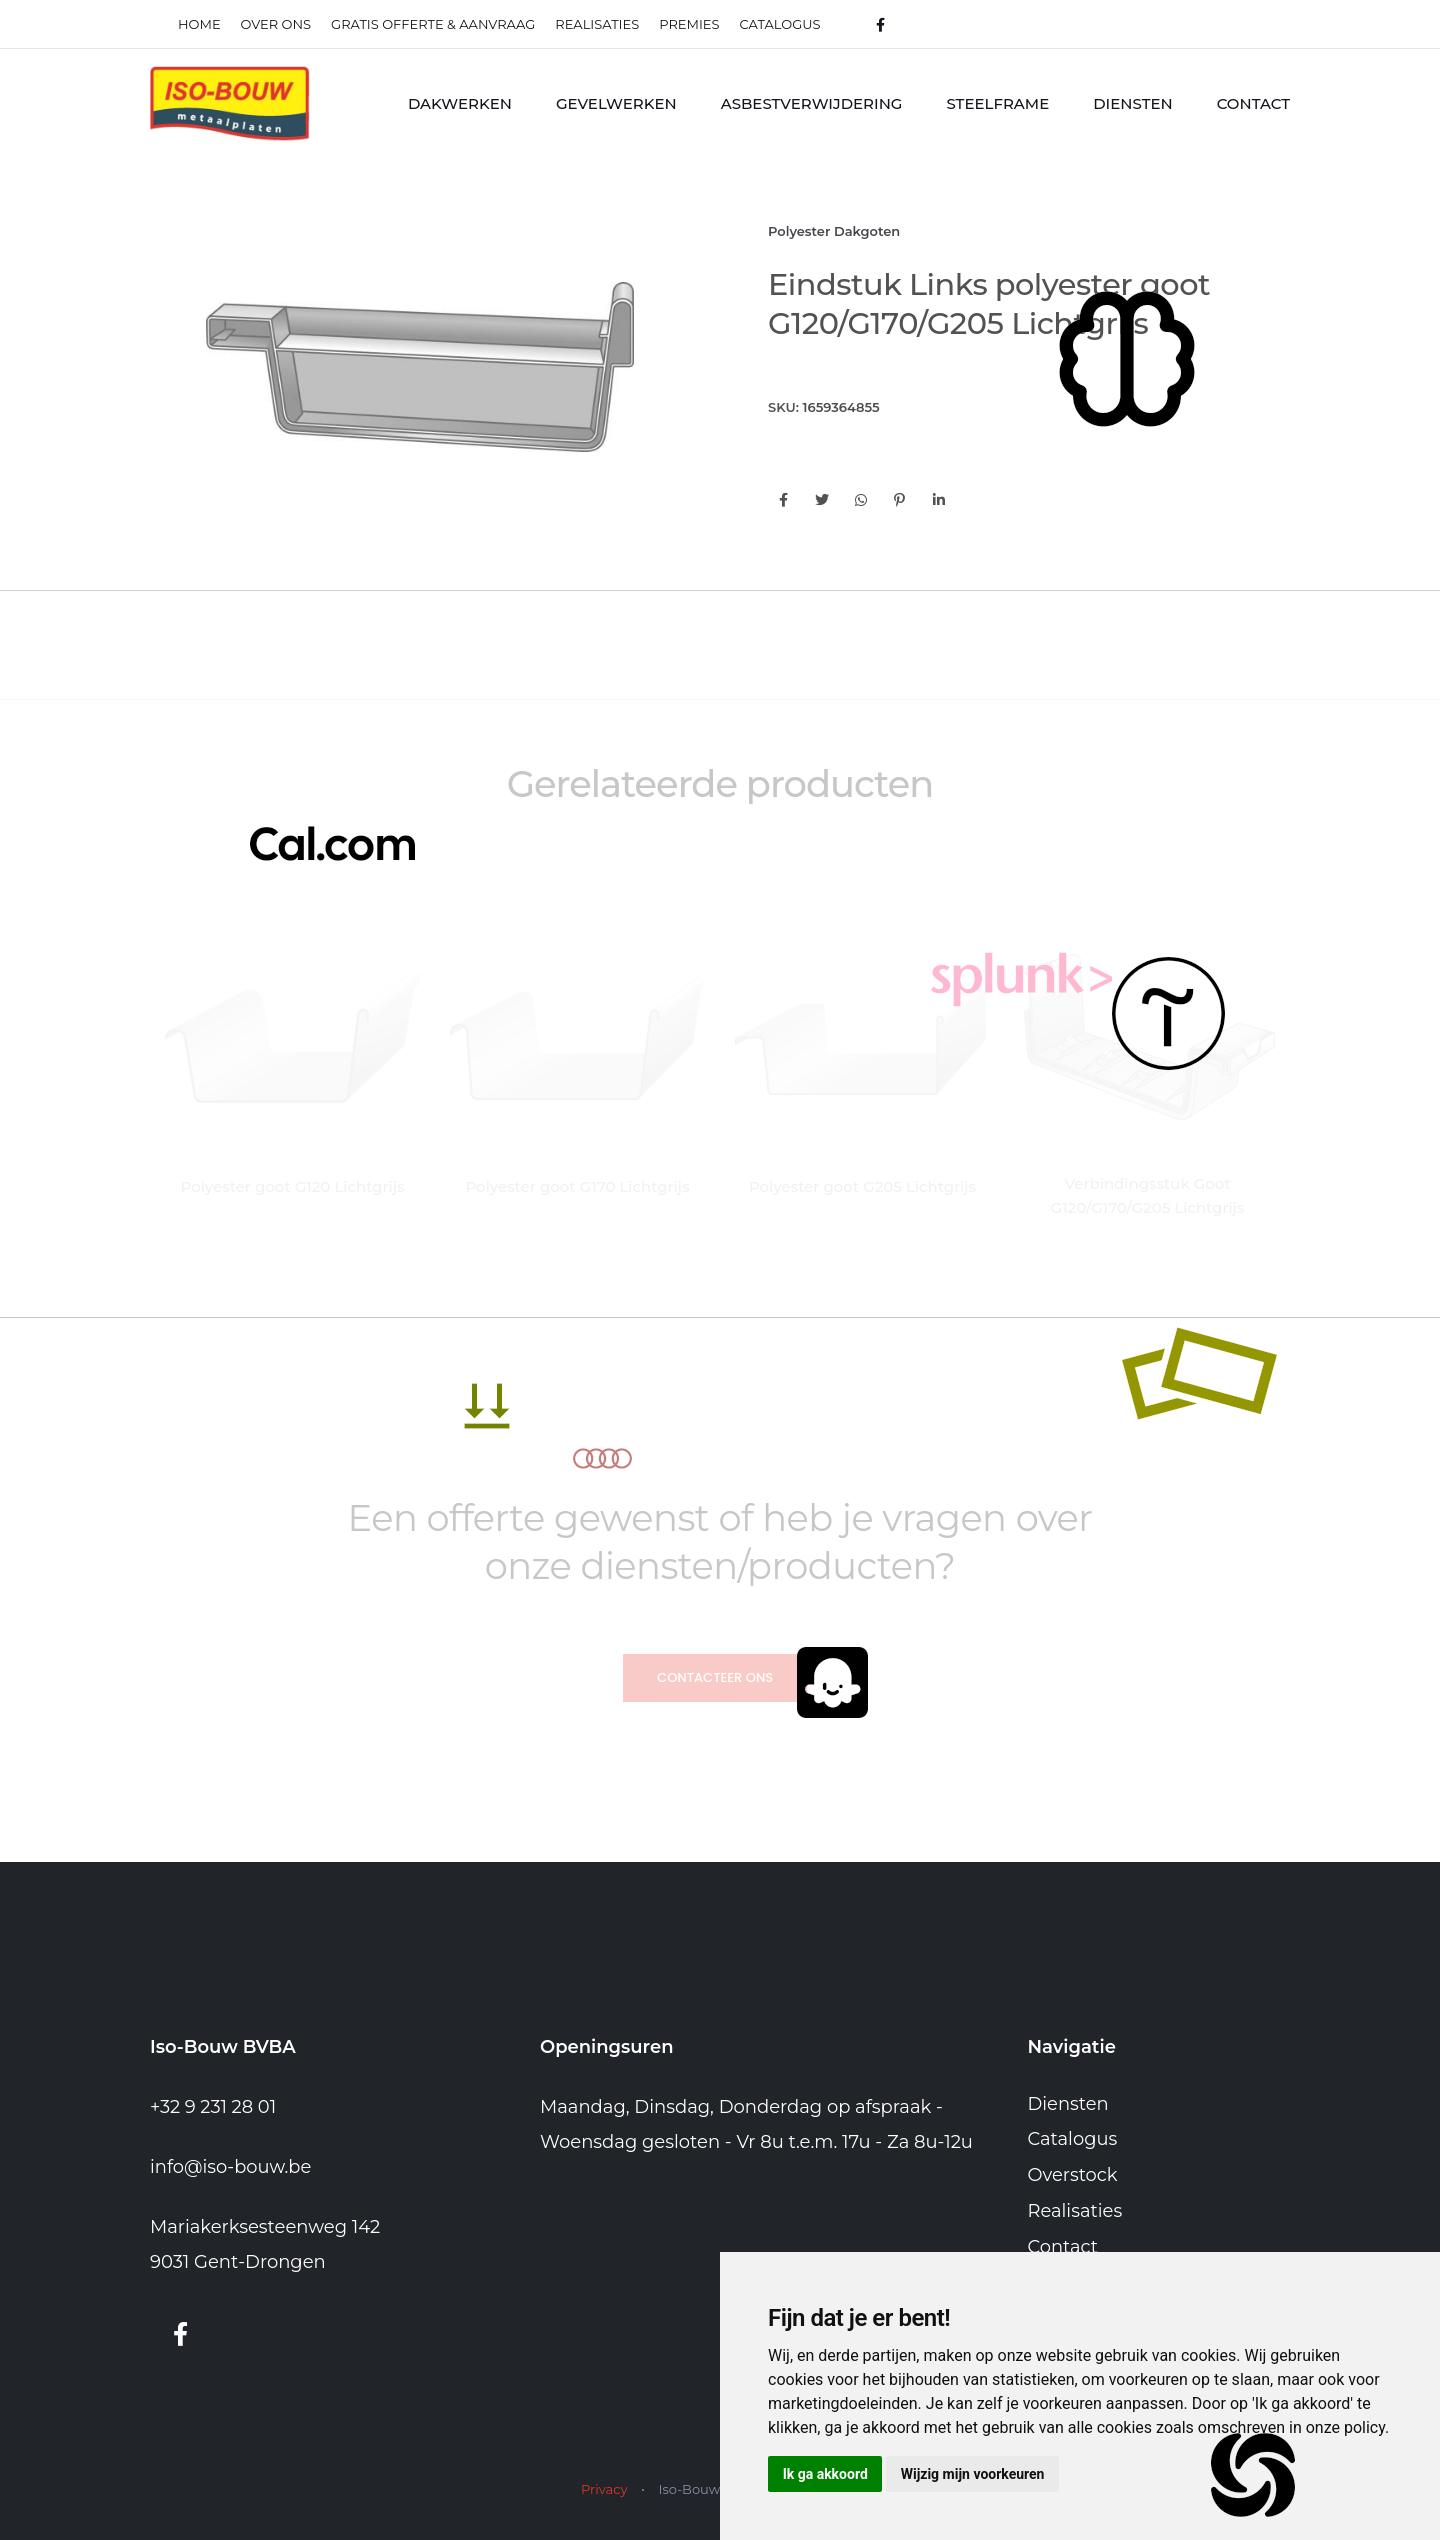  Describe the element at coordinates (487, 1406) in the screenshot. I see `align selected elements to the bottom` at that location.